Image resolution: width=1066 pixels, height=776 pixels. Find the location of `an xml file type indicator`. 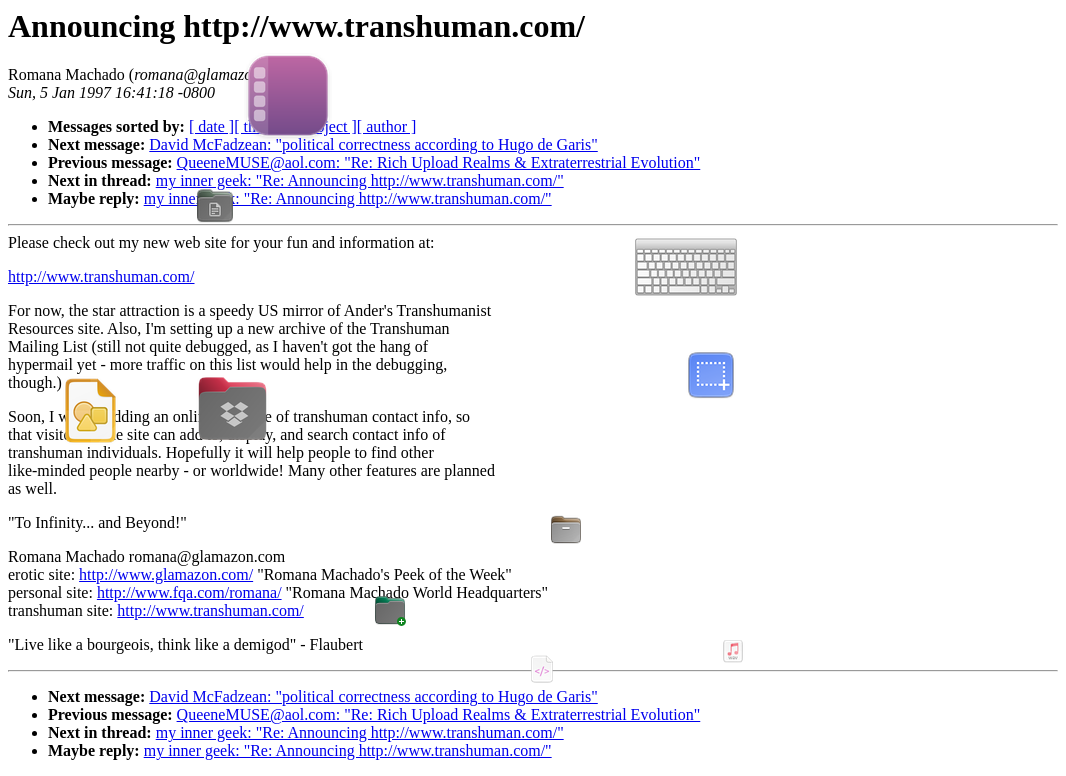

an xml file type indicator is located at coordinates (542, 669).